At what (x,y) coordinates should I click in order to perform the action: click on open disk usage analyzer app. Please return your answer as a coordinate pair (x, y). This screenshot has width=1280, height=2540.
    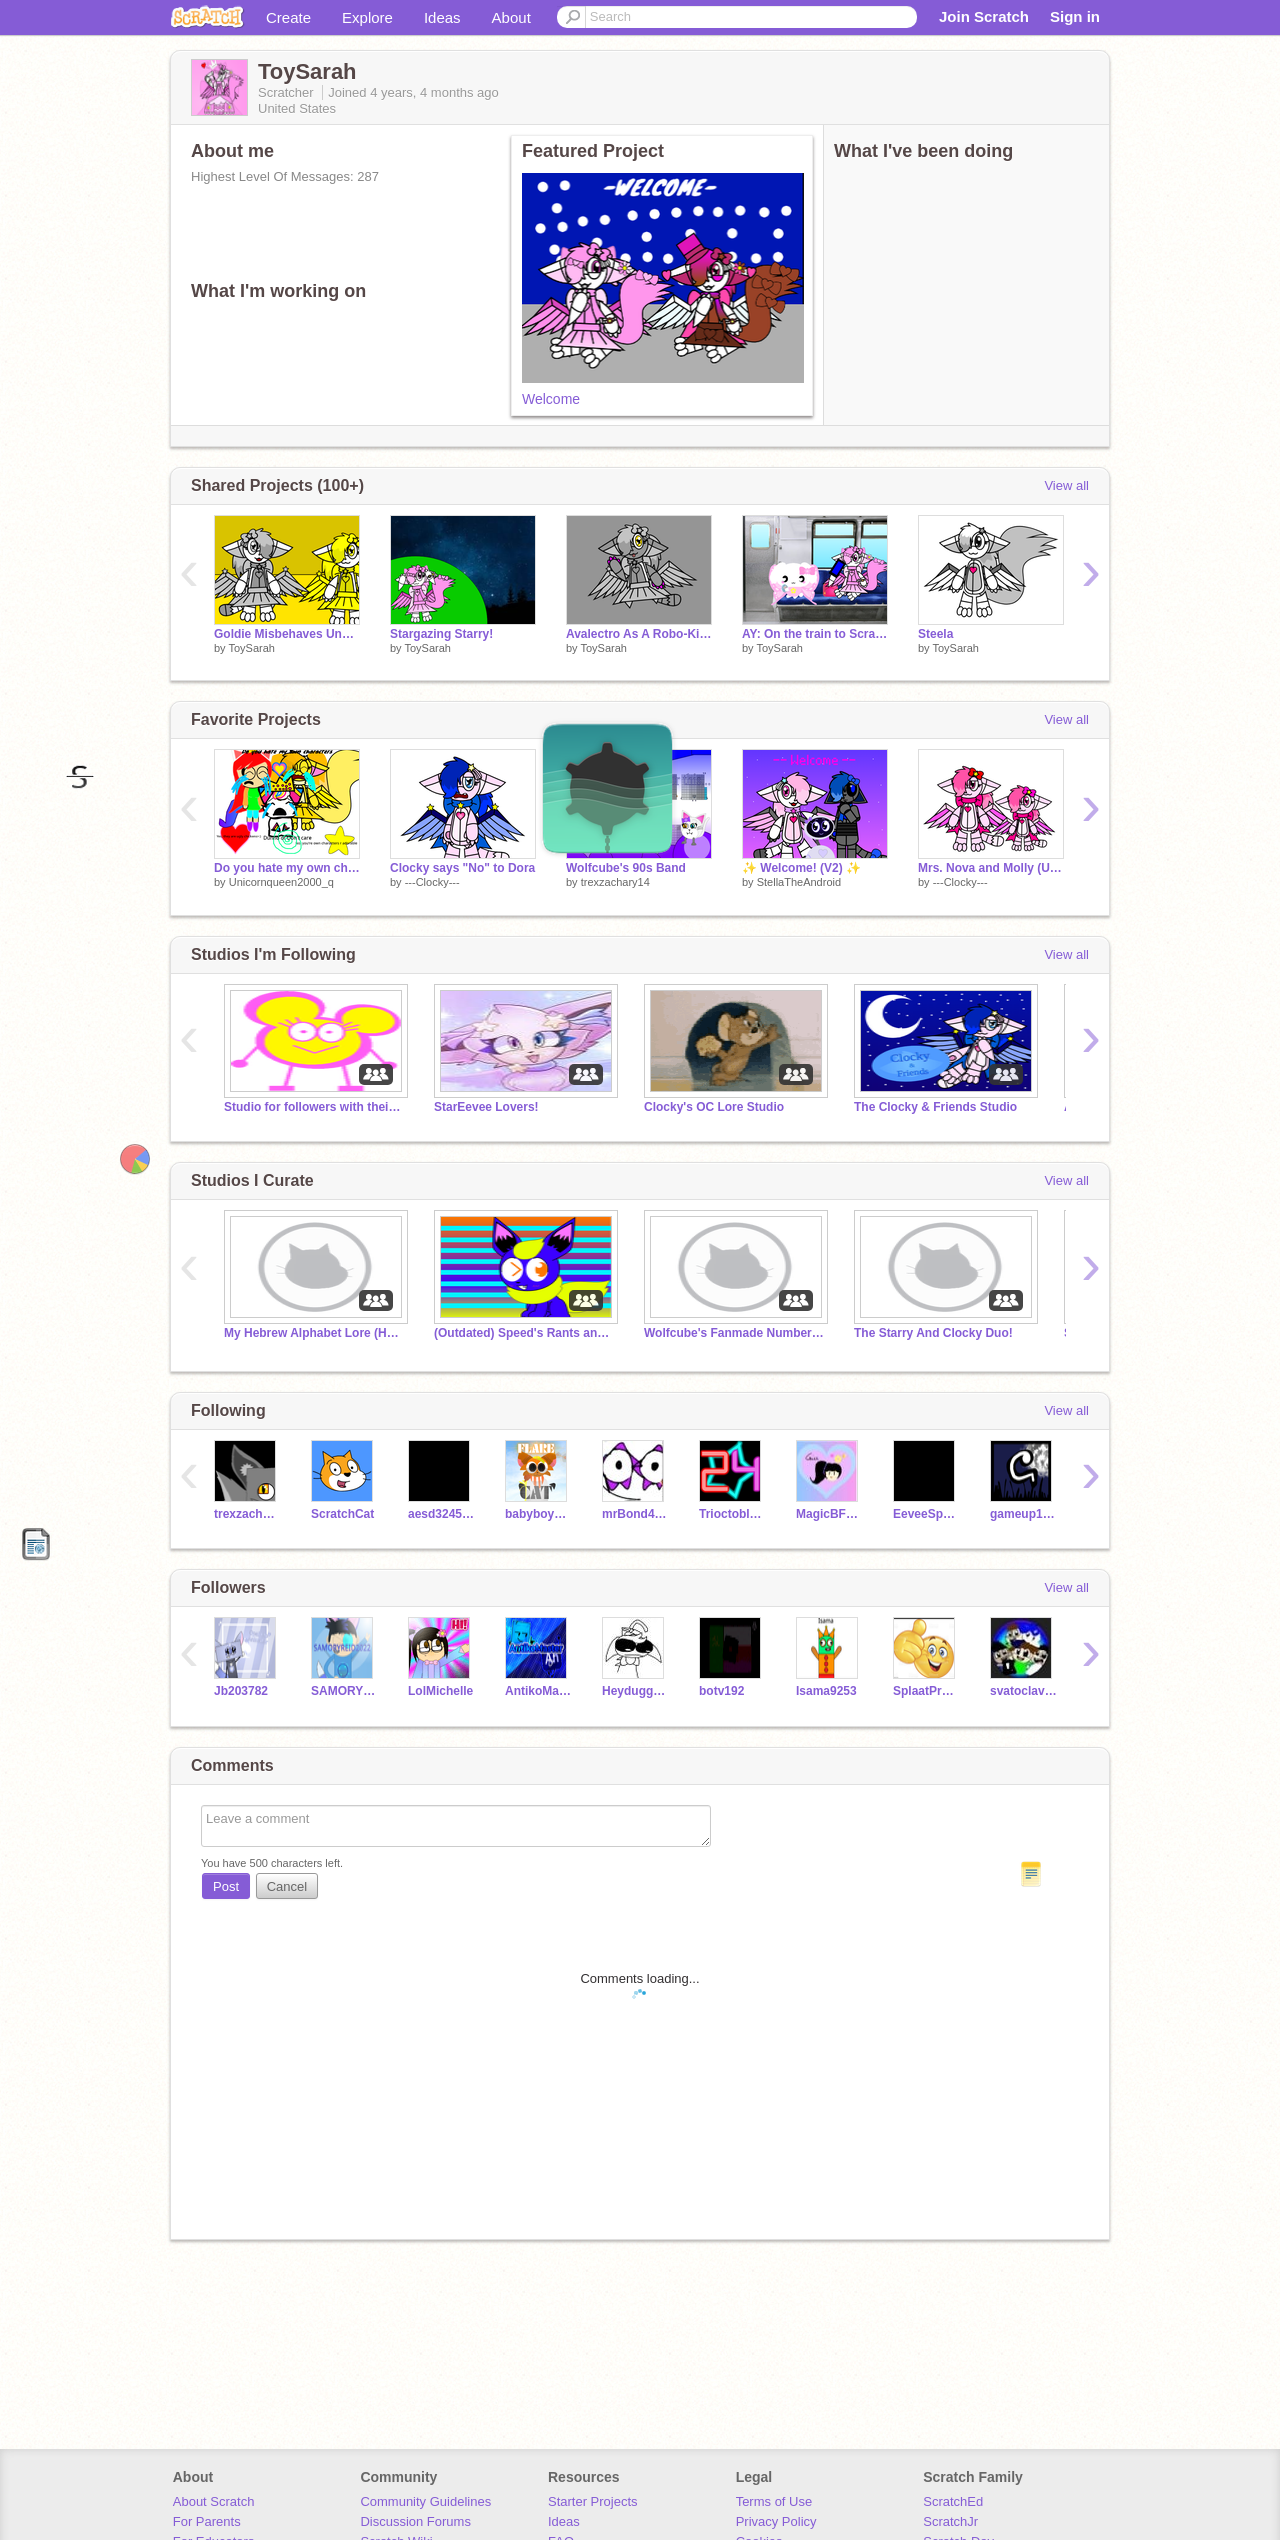
    Looking at the image, I should click on (135, 1159).